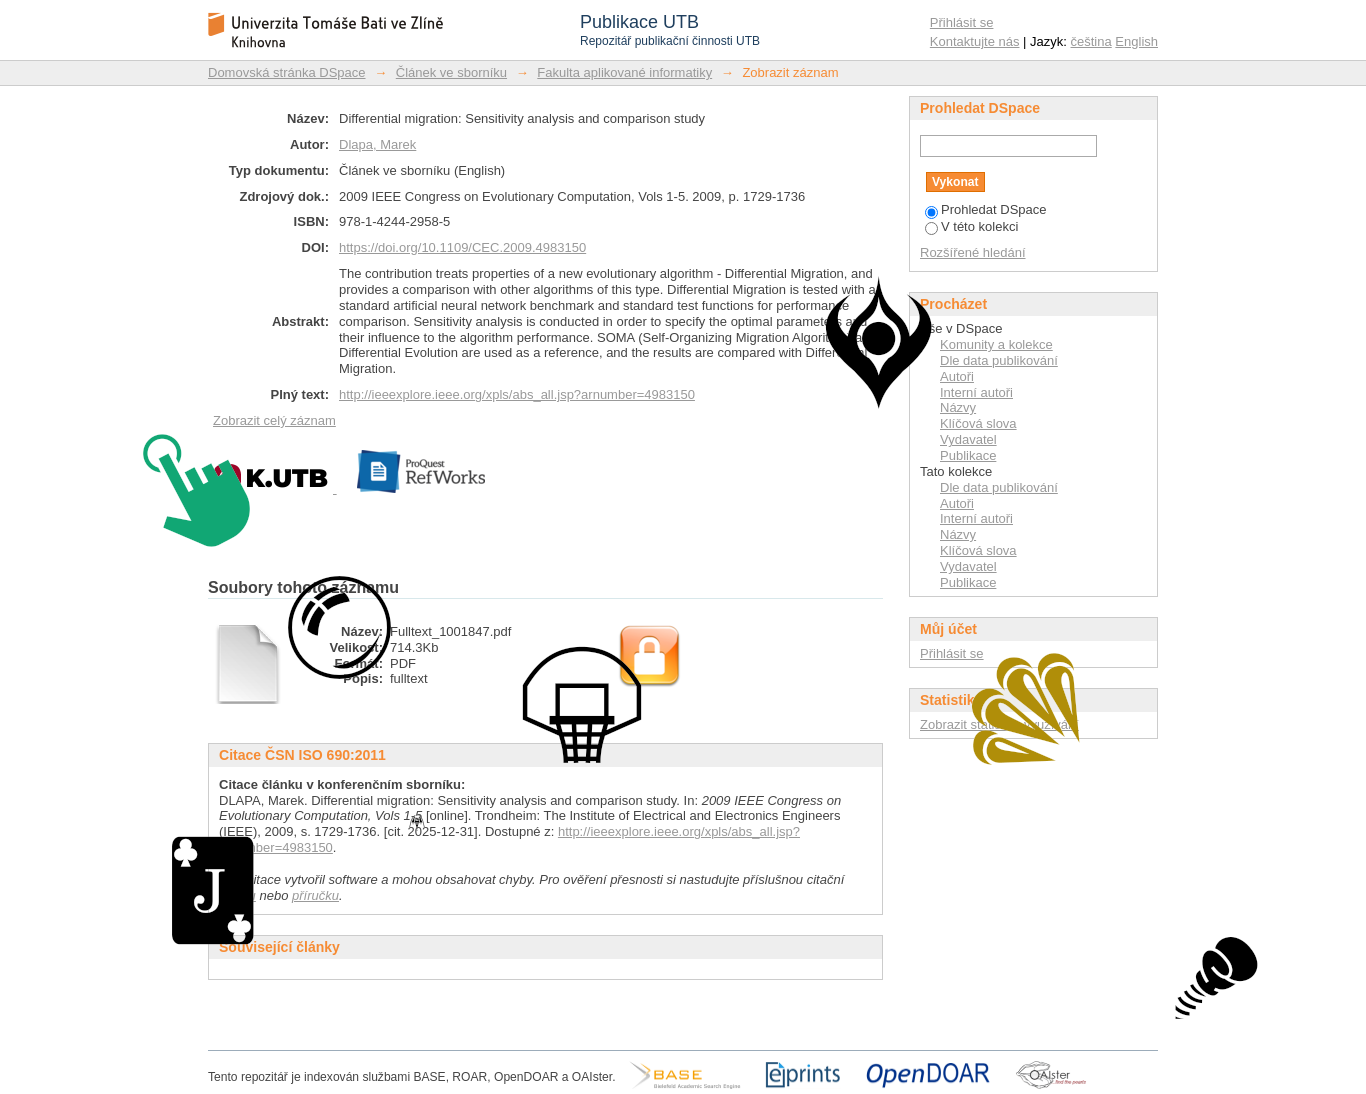 The height and width of the screenshot is (1094, 1366). I want to click on tap or click to interact, so click(196, 490).